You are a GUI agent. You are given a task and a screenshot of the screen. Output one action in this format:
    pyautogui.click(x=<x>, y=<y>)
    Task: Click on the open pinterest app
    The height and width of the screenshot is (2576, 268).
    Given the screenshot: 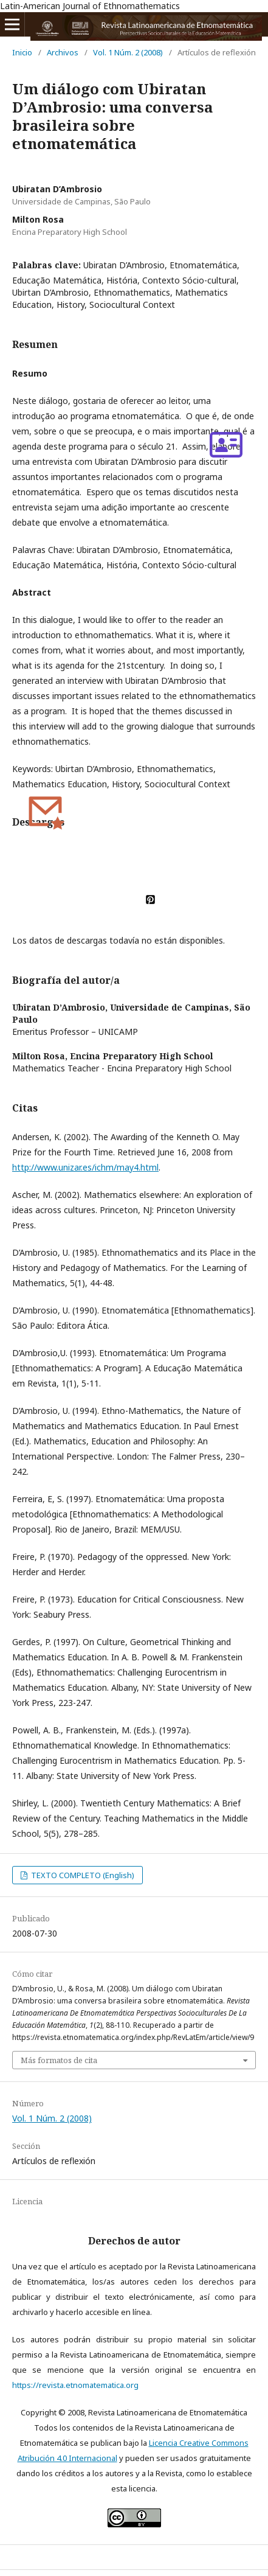 What is the action you would take?
    pyautogui.click(x=150, y=899)
    